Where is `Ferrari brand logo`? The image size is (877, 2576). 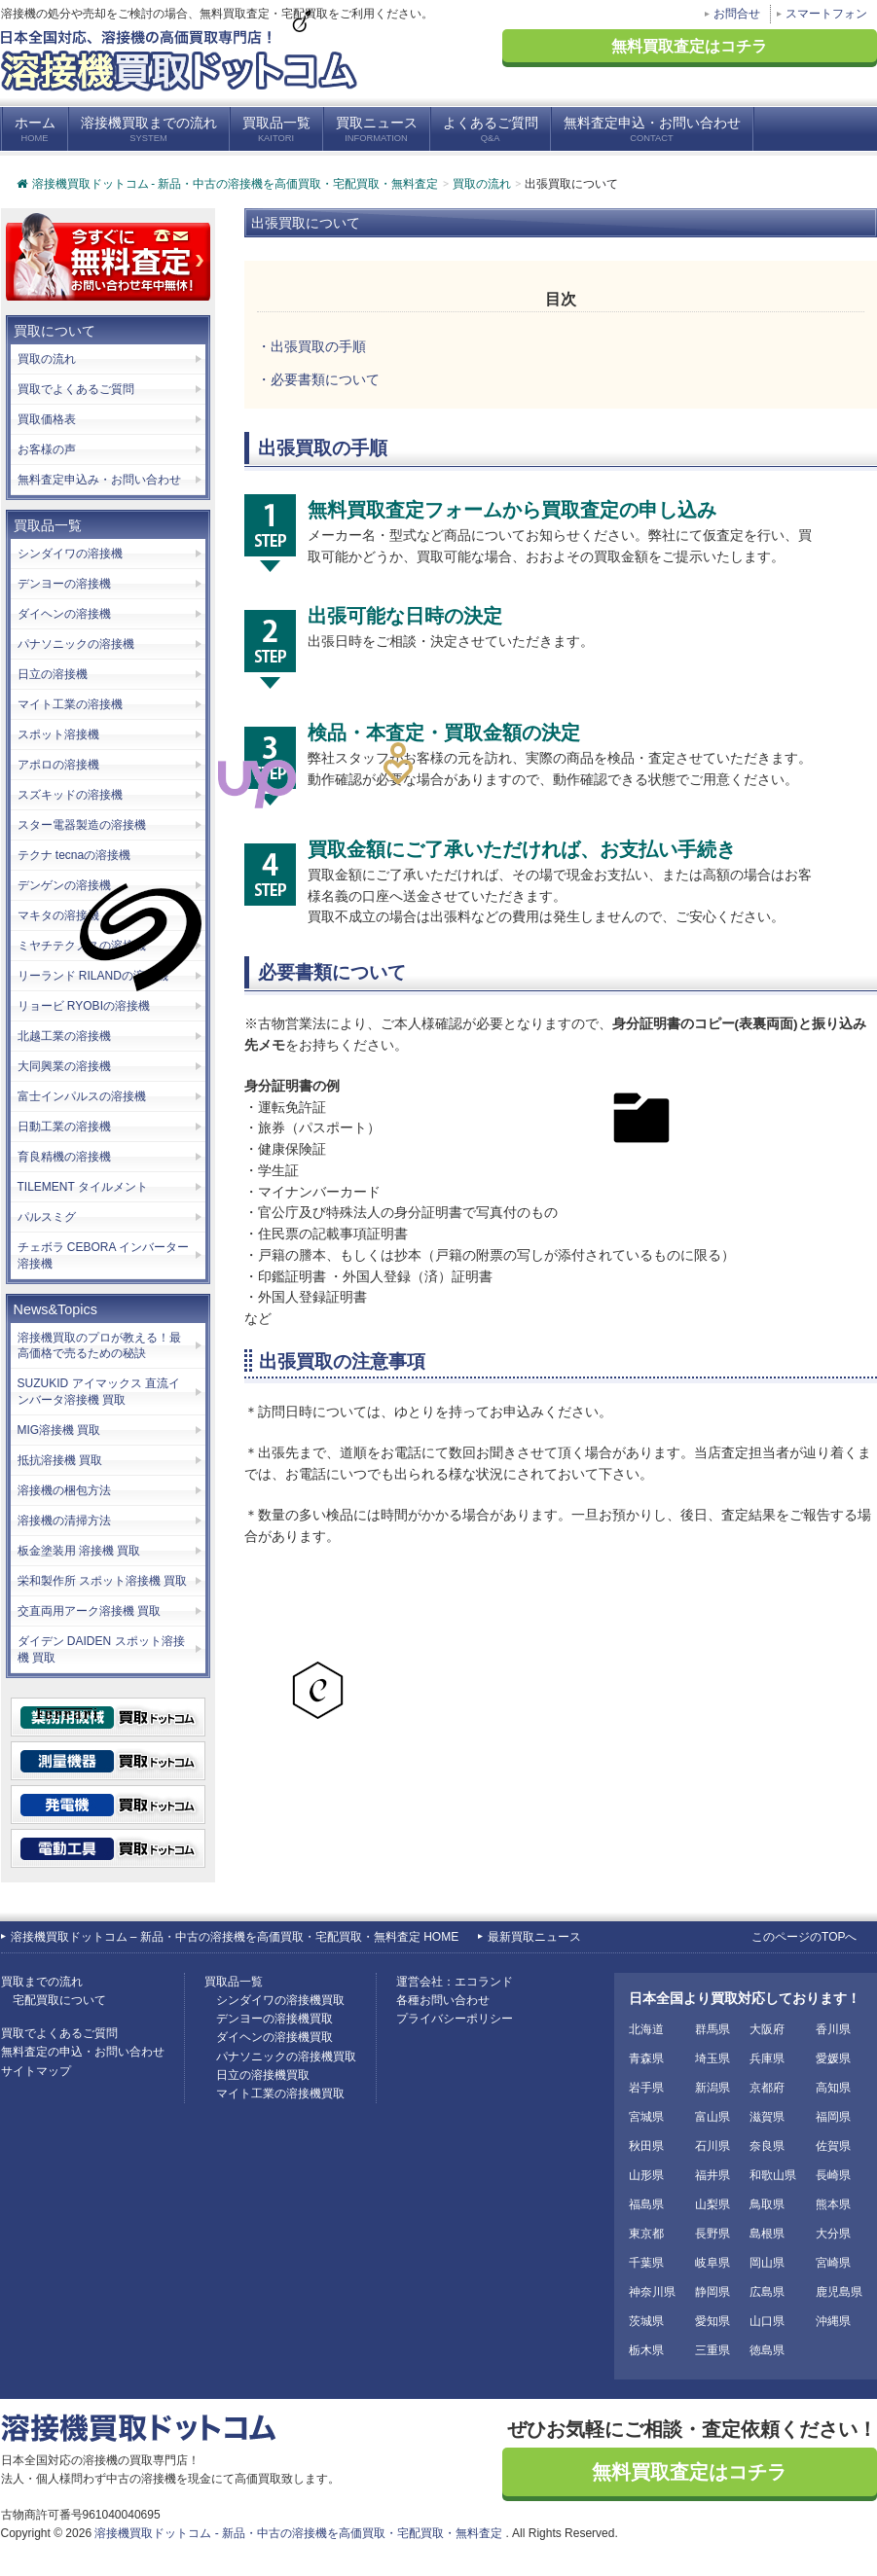 Ferrari brand logo is located at coordinates (66, 1713).